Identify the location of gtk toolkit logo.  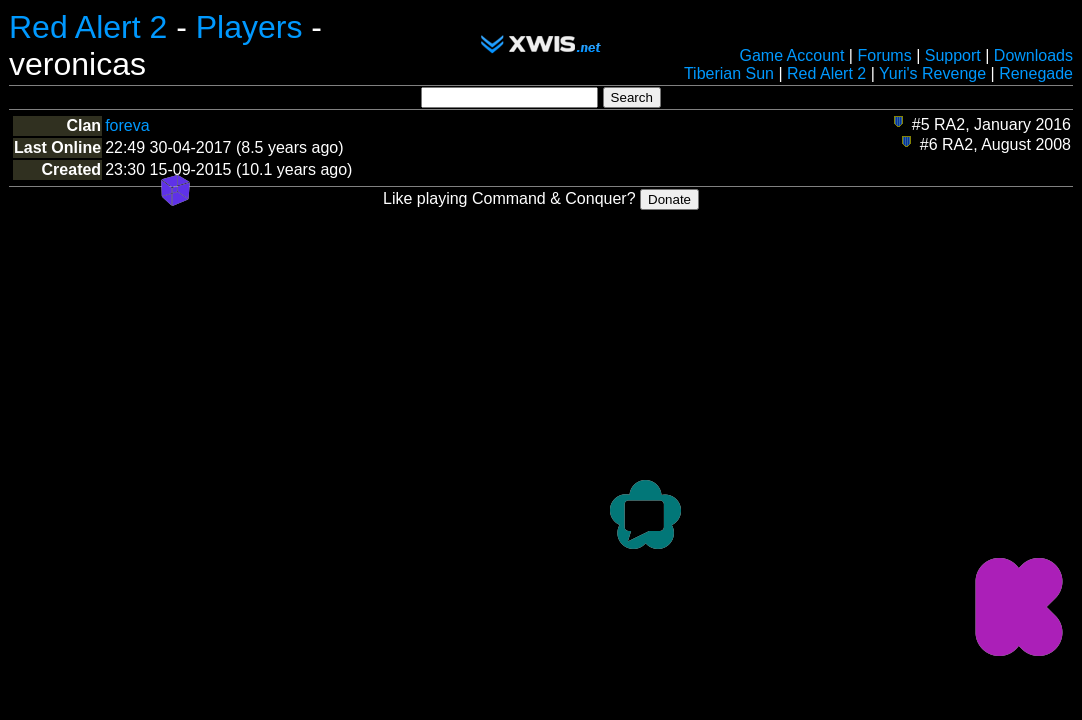
(175, 190).